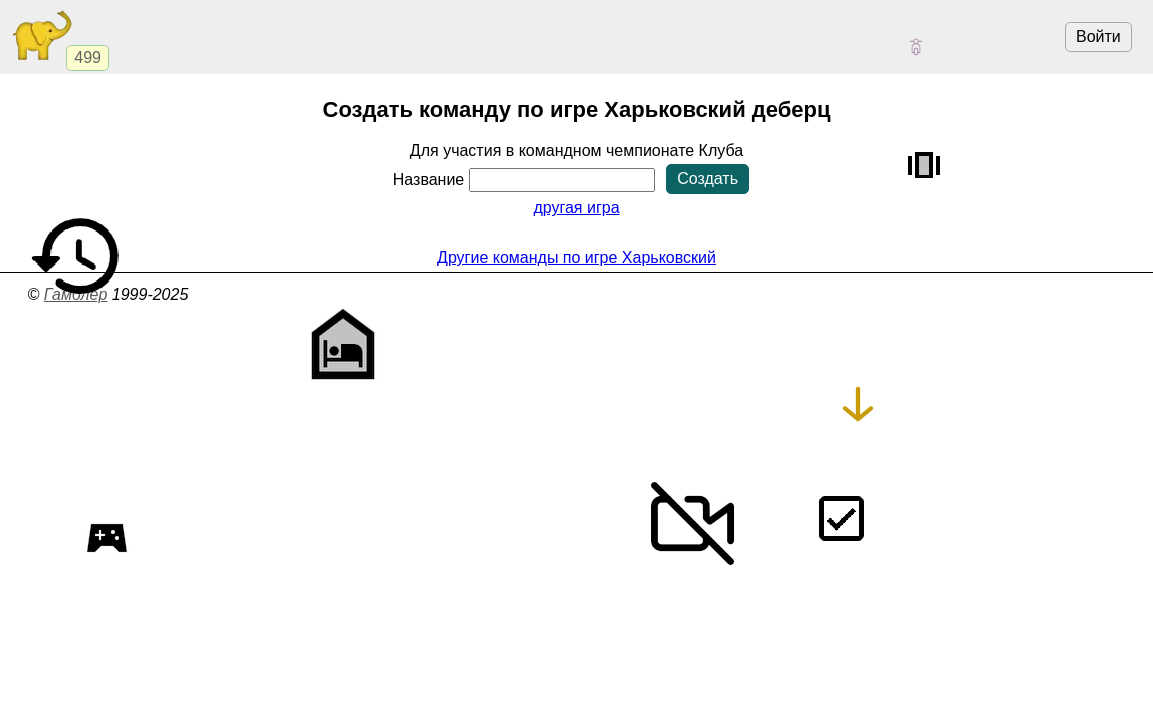 This screenshot has height=720, width=1153. What do you see at coordinates (76, 256) in the screenshot?
I see `restore to a previous version or state` at bounding box center [76, 256].